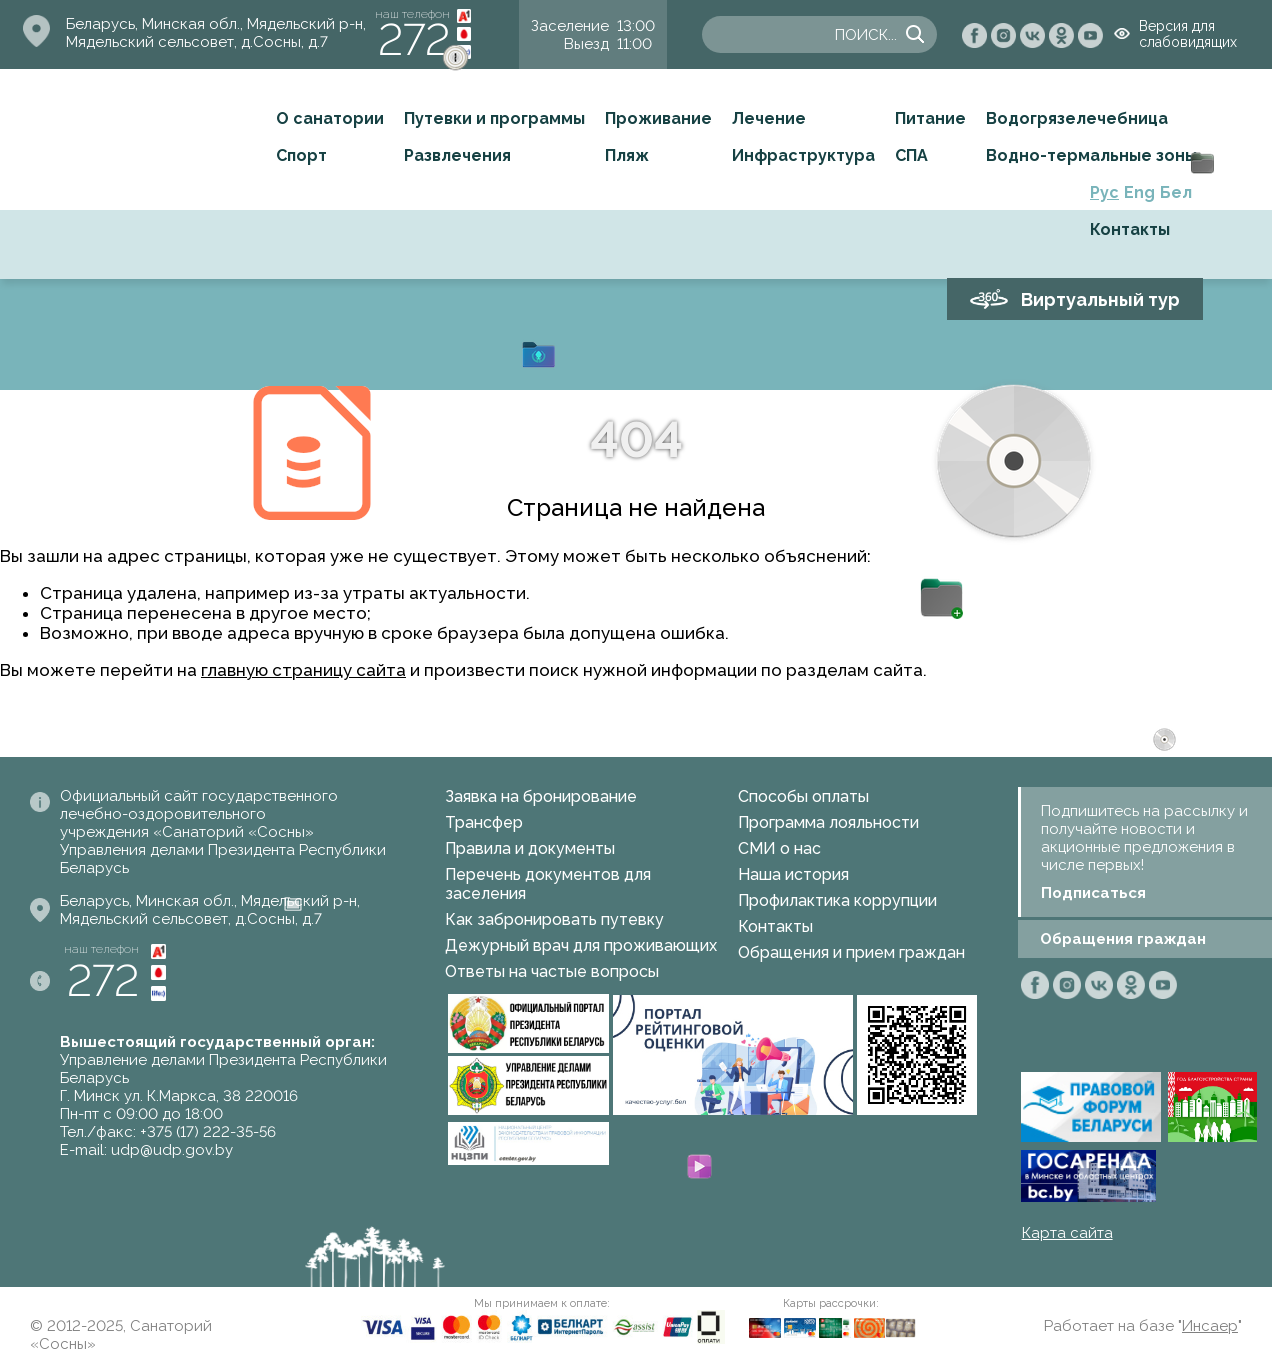 This screenshot has height=1363, width=1272. I want to click on access media codec settings, so click(699, 1166).